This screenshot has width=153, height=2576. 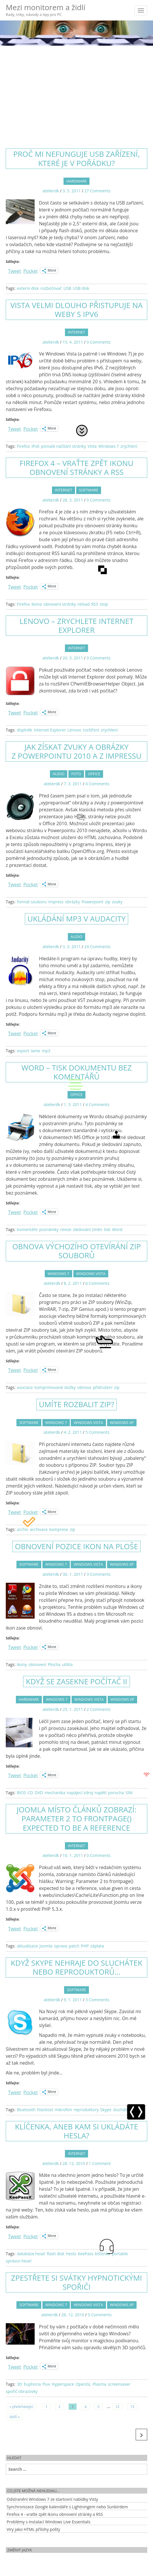 I want to click on open your conversations, so click(x=81, y=817).